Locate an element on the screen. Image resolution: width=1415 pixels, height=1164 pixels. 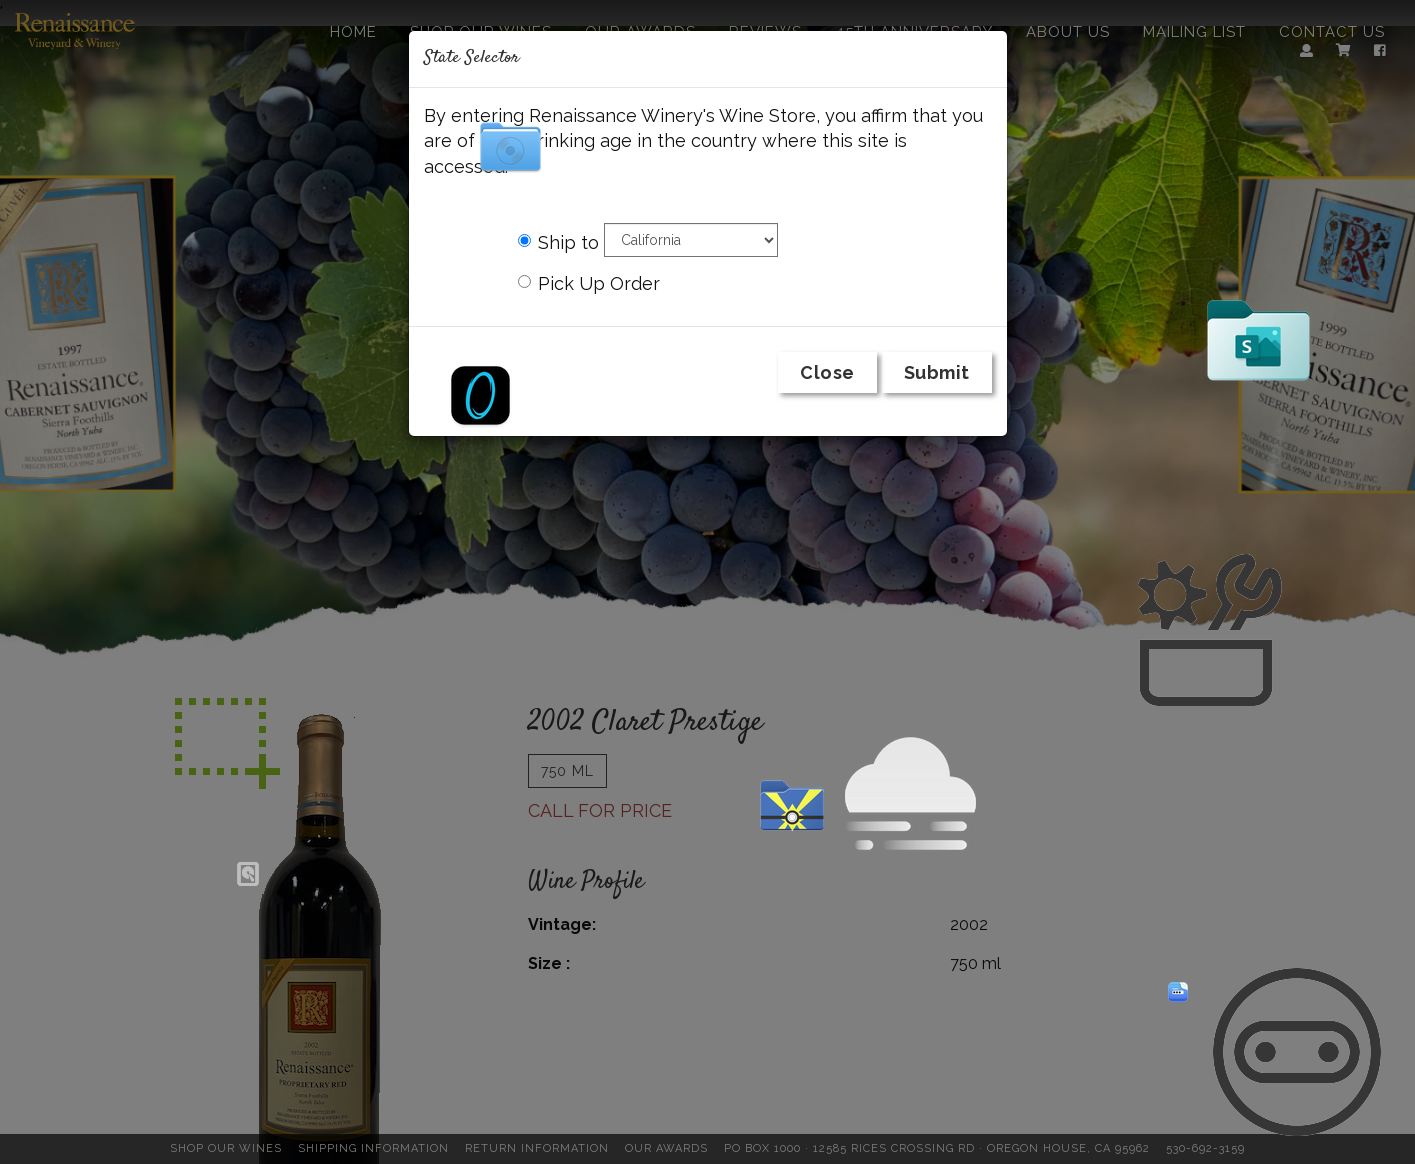
open pokémon quick ball themed folder is located at coordinates (792, 807).